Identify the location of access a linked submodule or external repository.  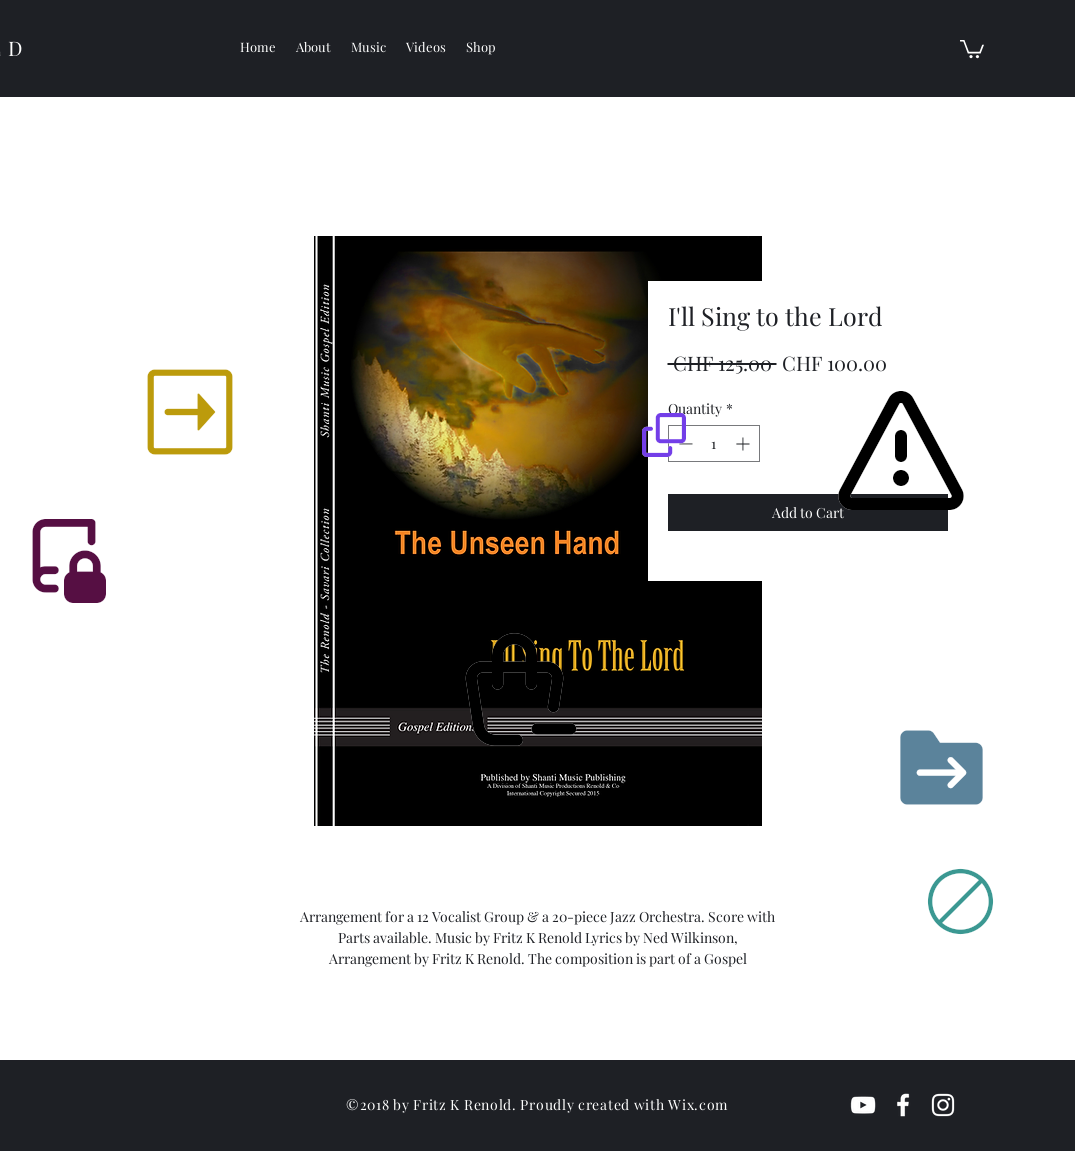
(941, 767).